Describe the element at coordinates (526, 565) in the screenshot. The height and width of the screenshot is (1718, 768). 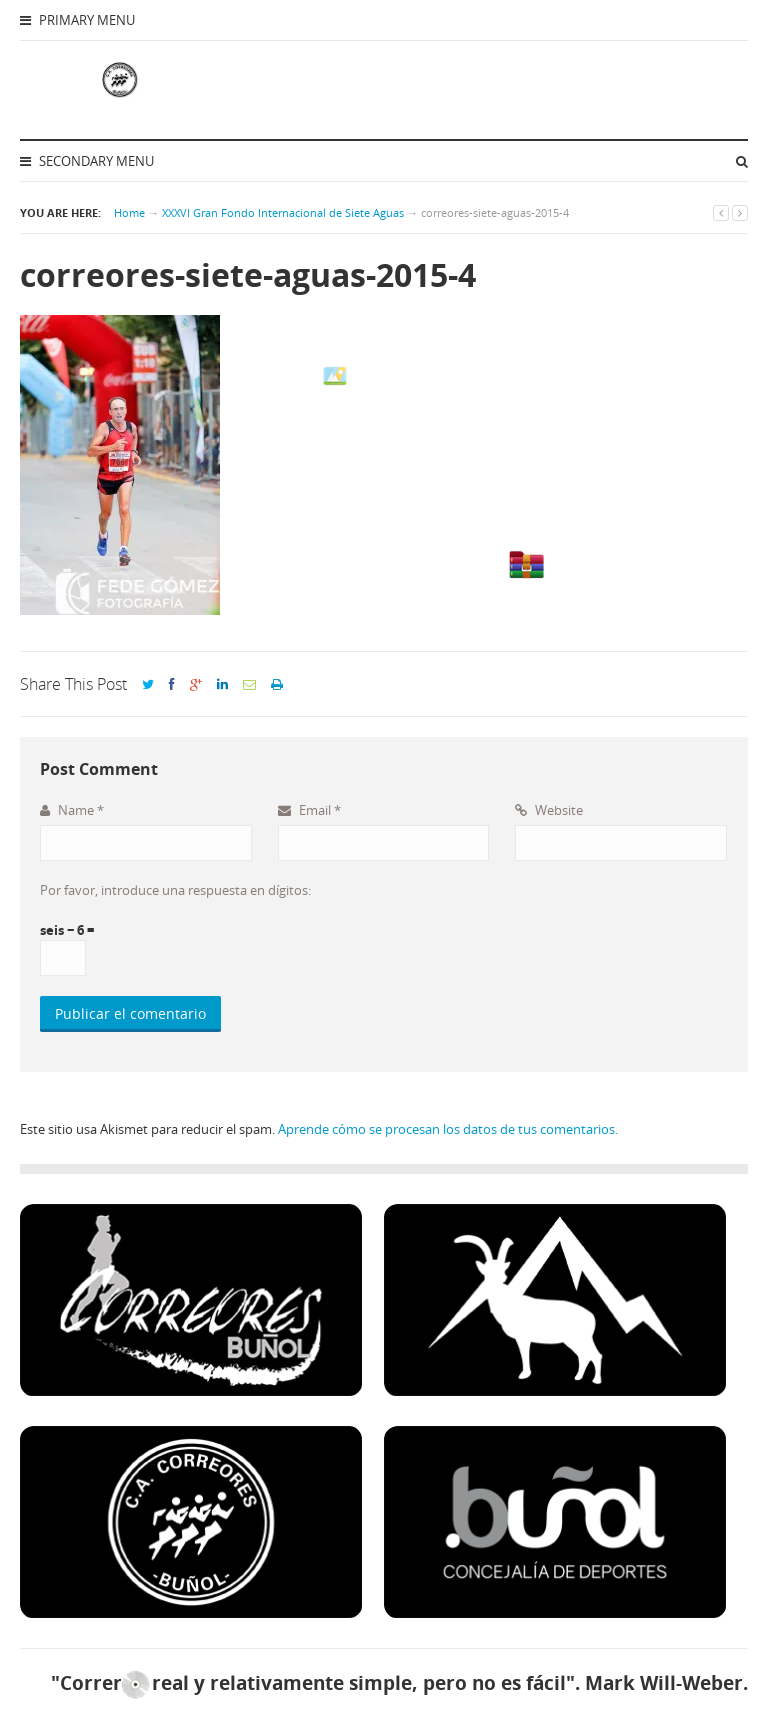
I see `open folder containing WinRAR archives` at that location.